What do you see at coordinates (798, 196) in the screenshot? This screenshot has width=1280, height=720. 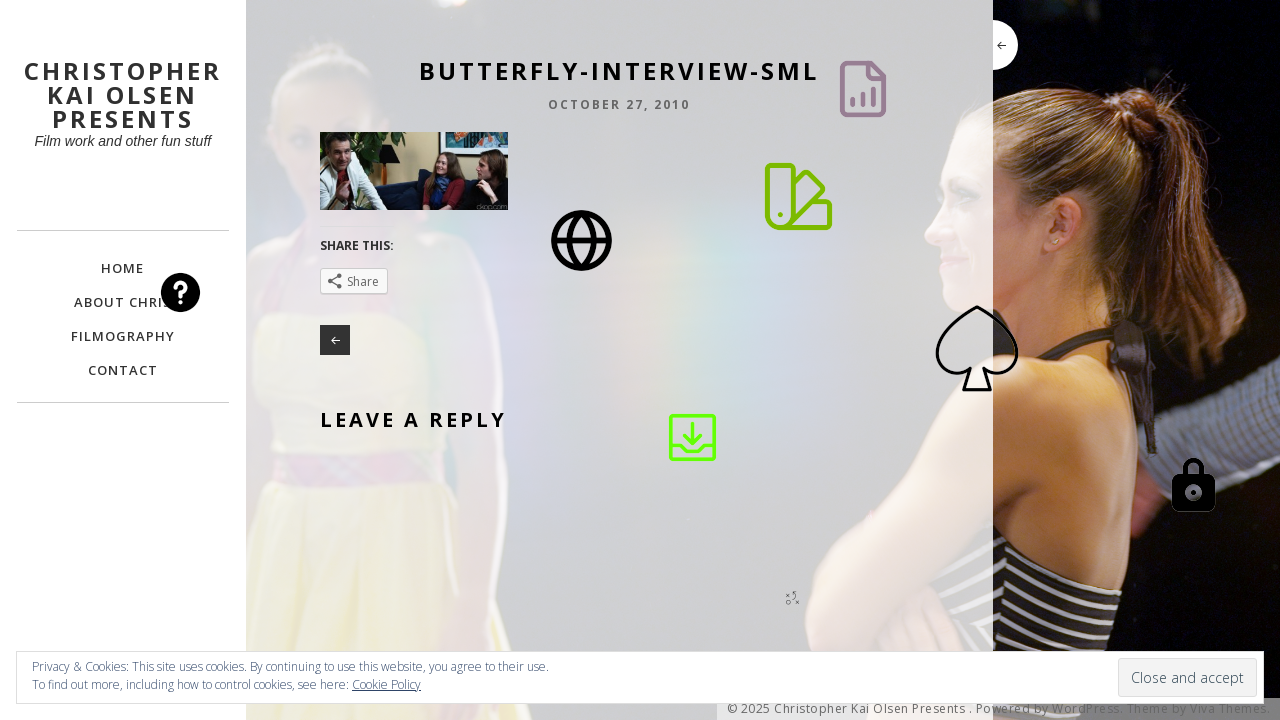 I see `select a color or theme` at bounding box center [798, 196].